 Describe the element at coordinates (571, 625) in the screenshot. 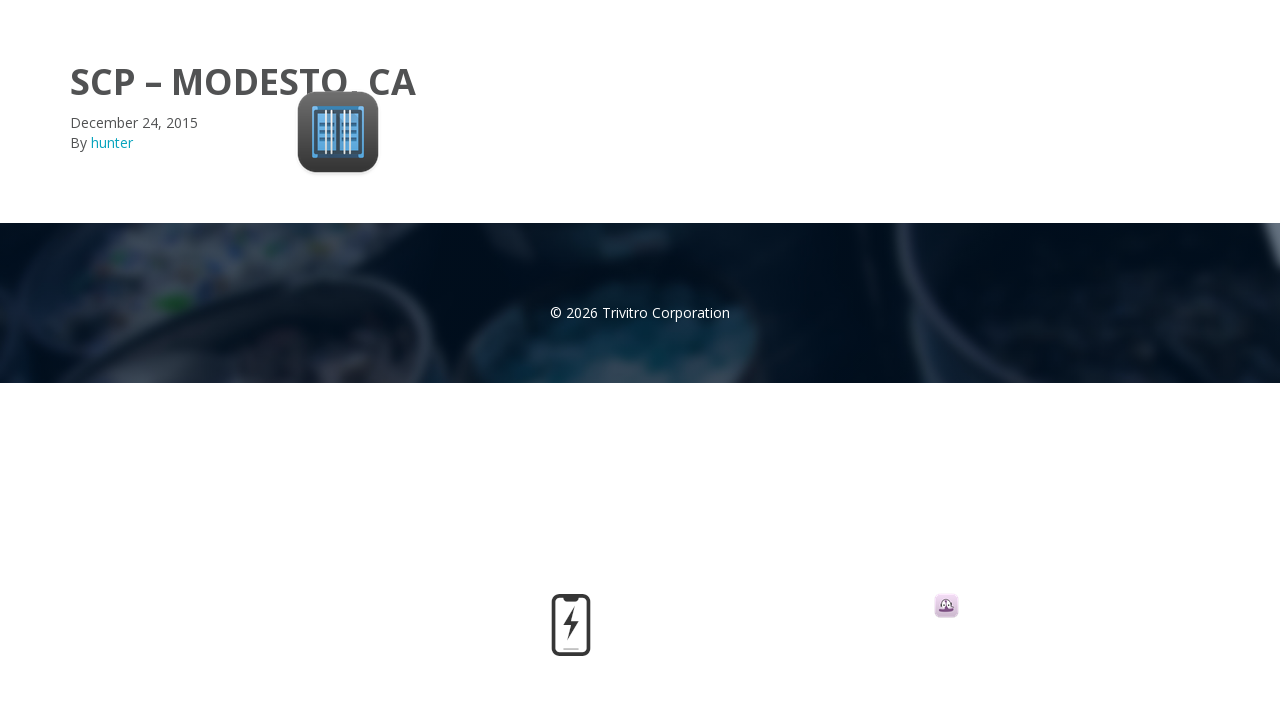

I see `view phone battery status` at that location.